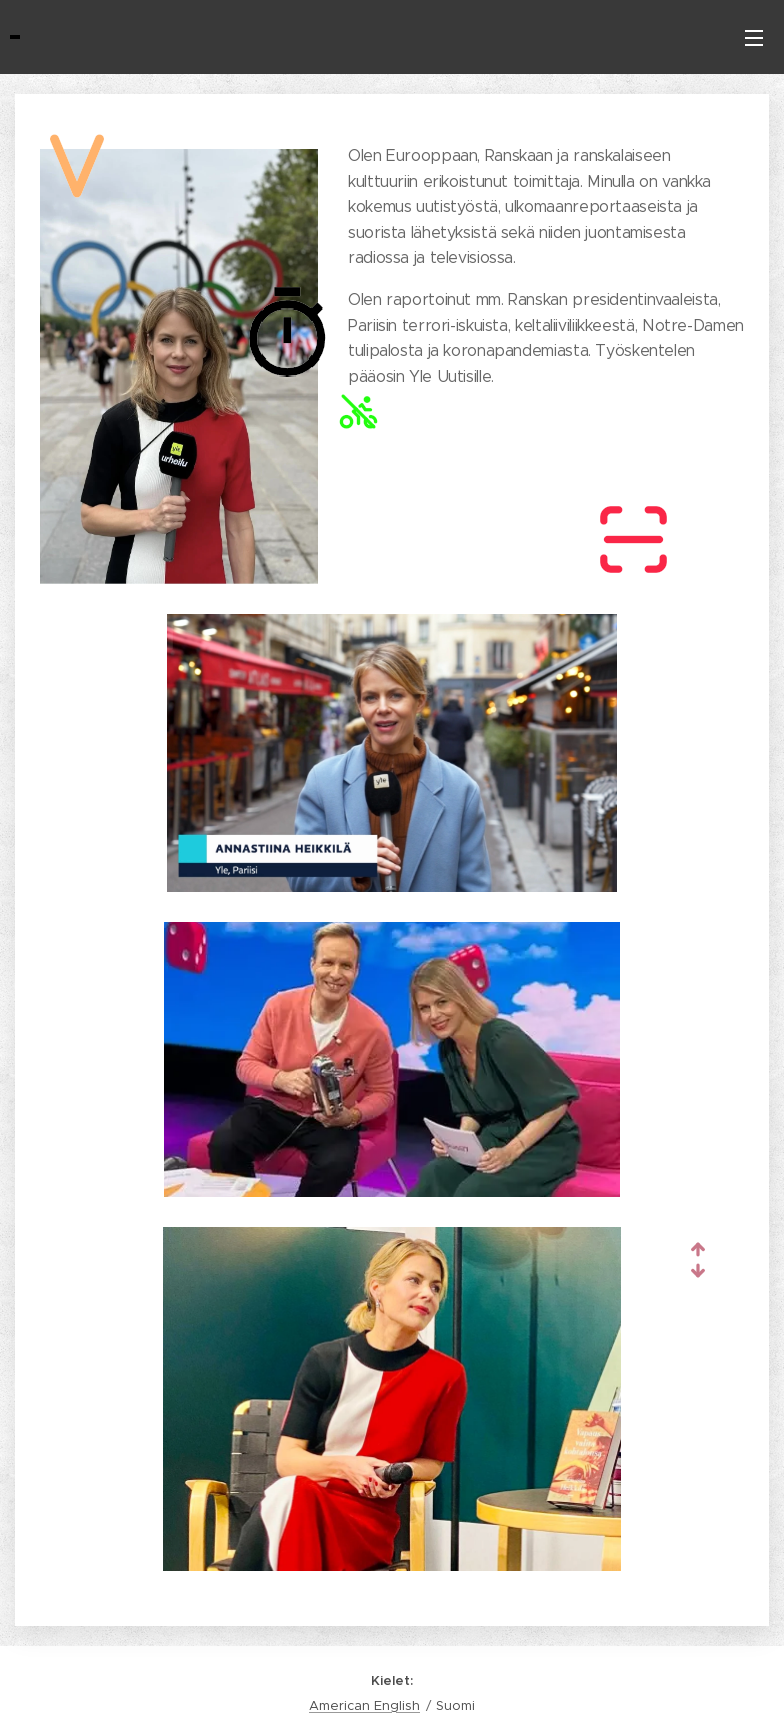 This screenshot has width=784, height=1730. I want to click on set a countdown timer, so click(287, 334).